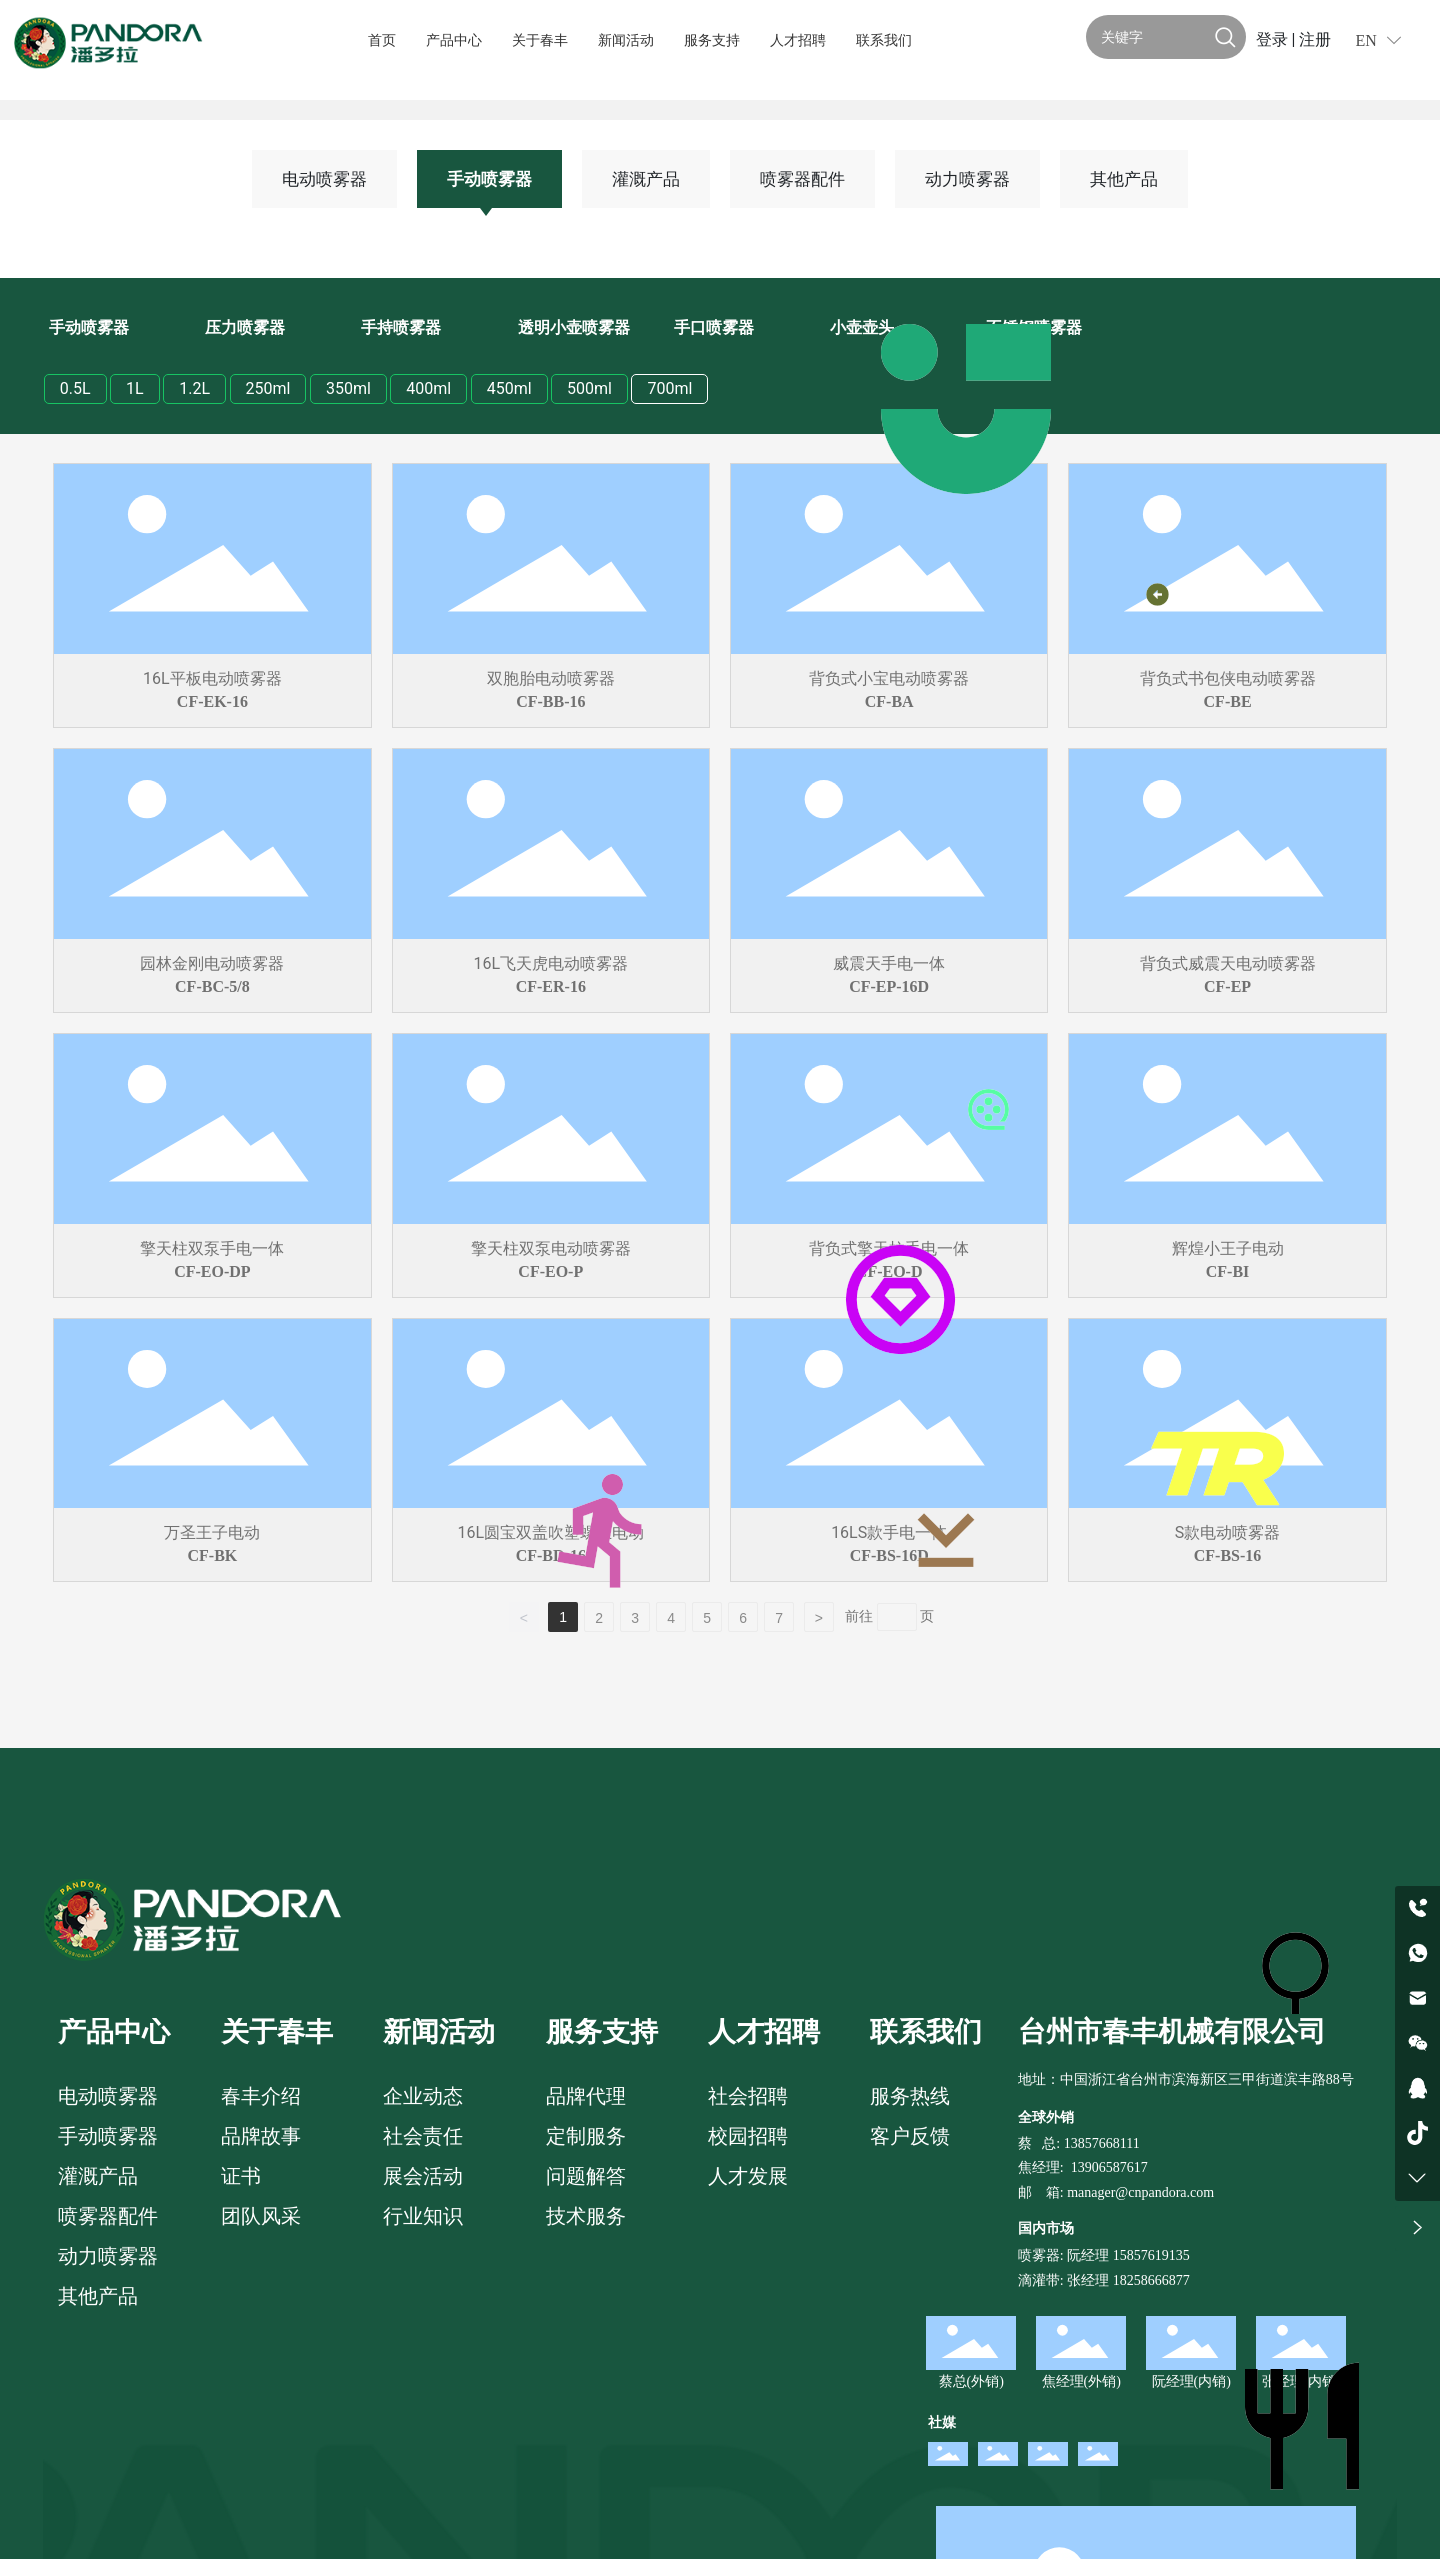 The image size is (1440, 2559). Describe the element at coordinates (900, 1299) in the screenshot. I see `copper cryptocurrency or token indicator` at that location.